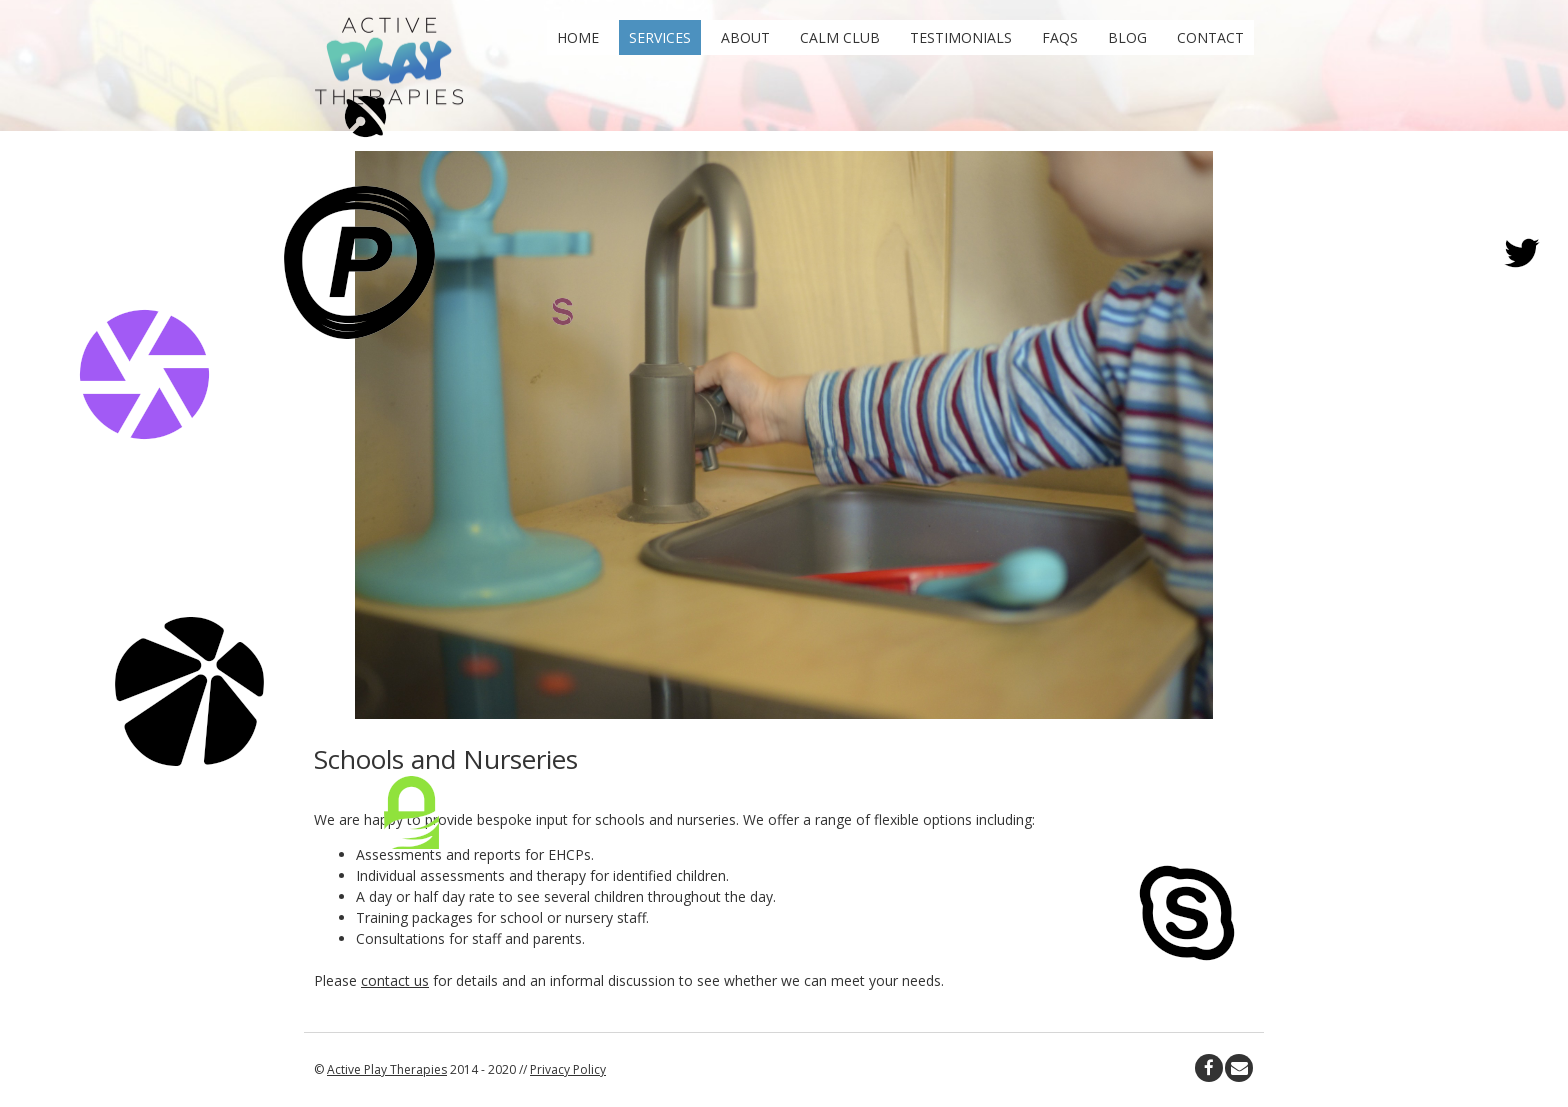 The height and width of the screenshot is (1107, 1568). Describe the element at coordinates (562, 311) in the screenshot. I see `navigate to Sanity CMS integration` at that location.